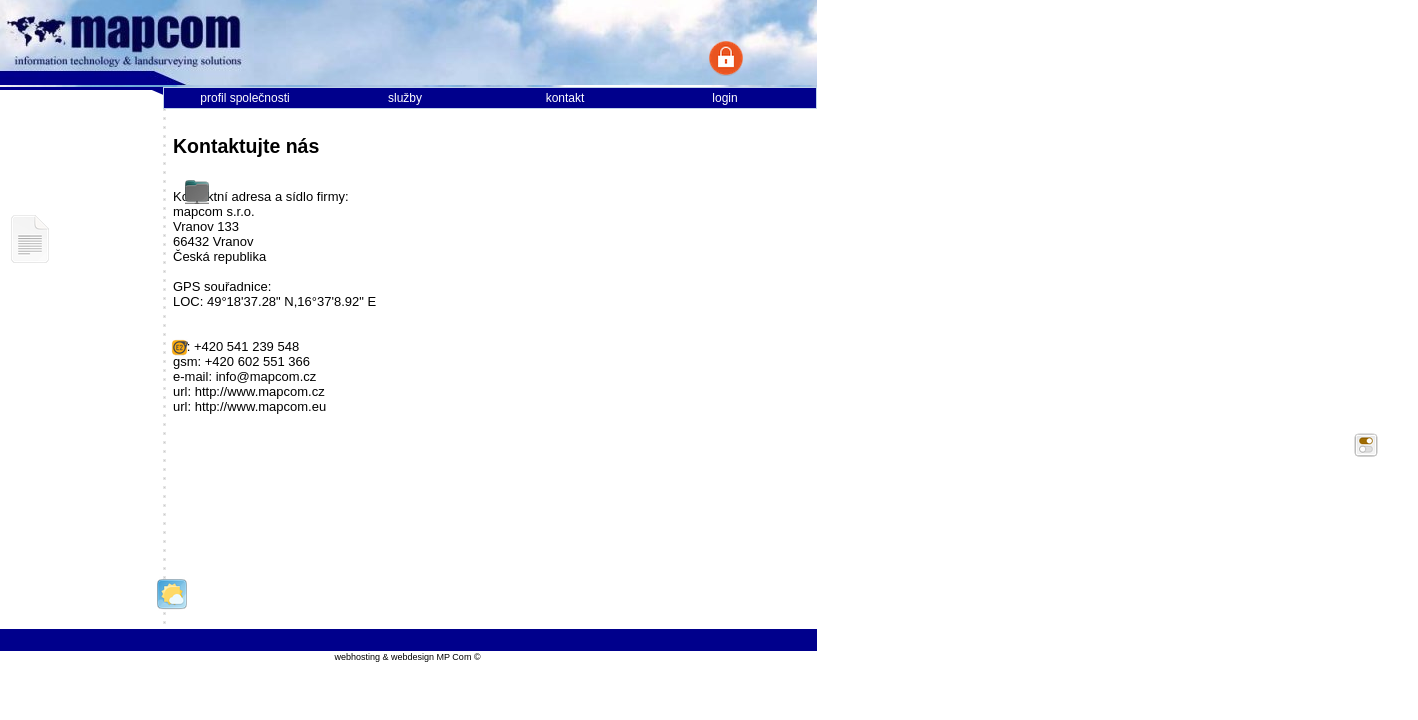  What do you see at coordinates (726, 58) in the screenshot?
I see `indicates a file or folder is read-only` at bounding box center [726, 58].